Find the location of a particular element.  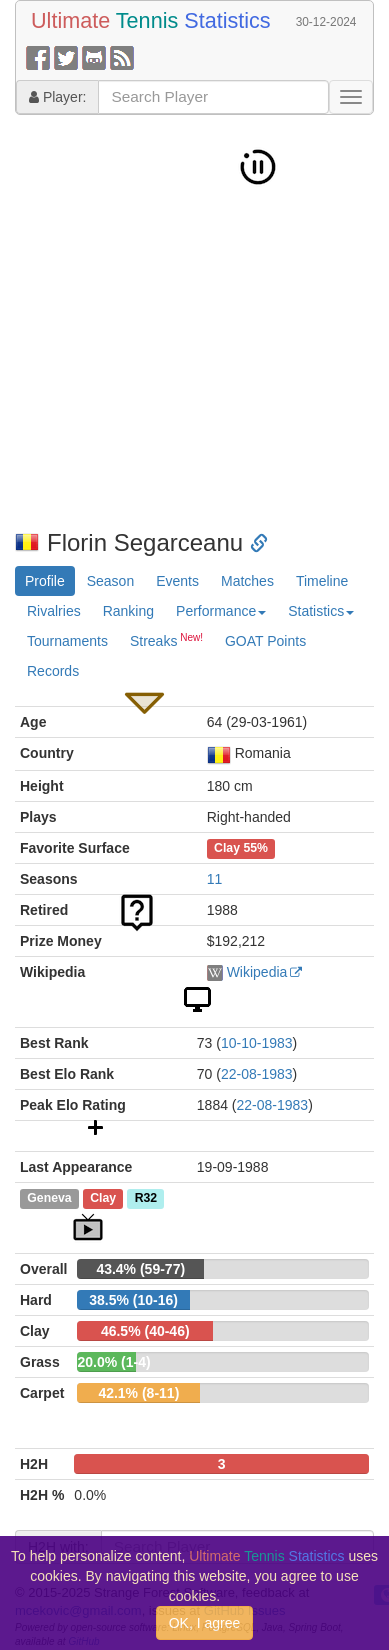

watch live television or streaming content is located at coordinates (88, 1227).